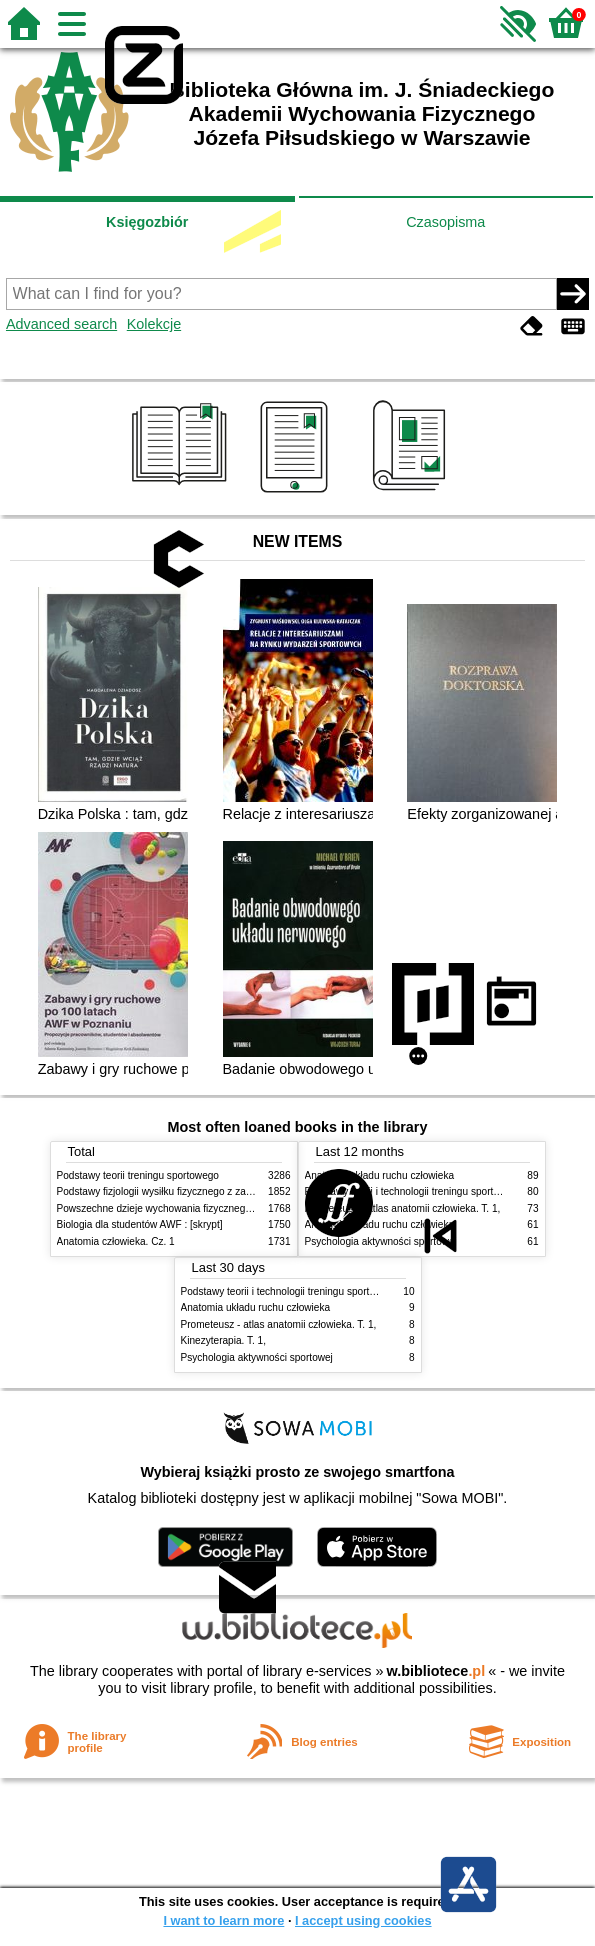 This screenshot has height=1946, width=595. Describe the element at coordinates (433, 1004) in the screenshot. I see `open the RTLZWEI app or website` at that location.